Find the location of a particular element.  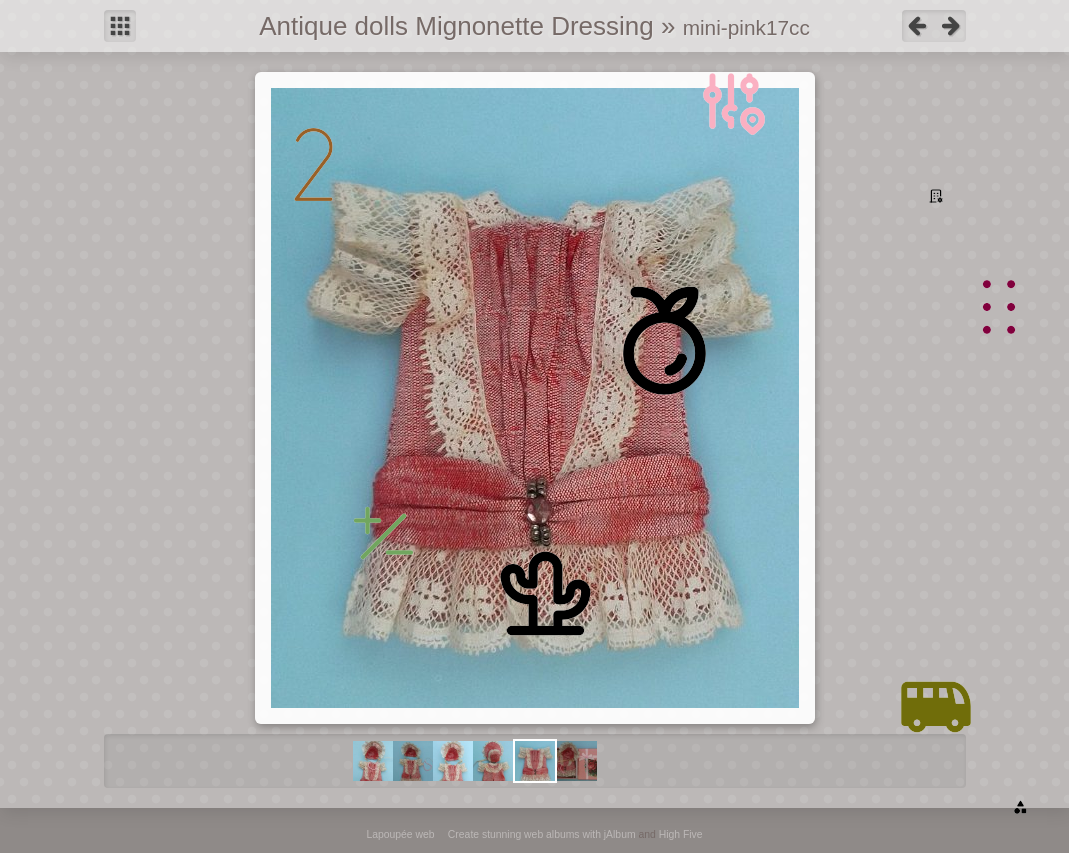

drag to reorder items is located at coordinates (999, 307).